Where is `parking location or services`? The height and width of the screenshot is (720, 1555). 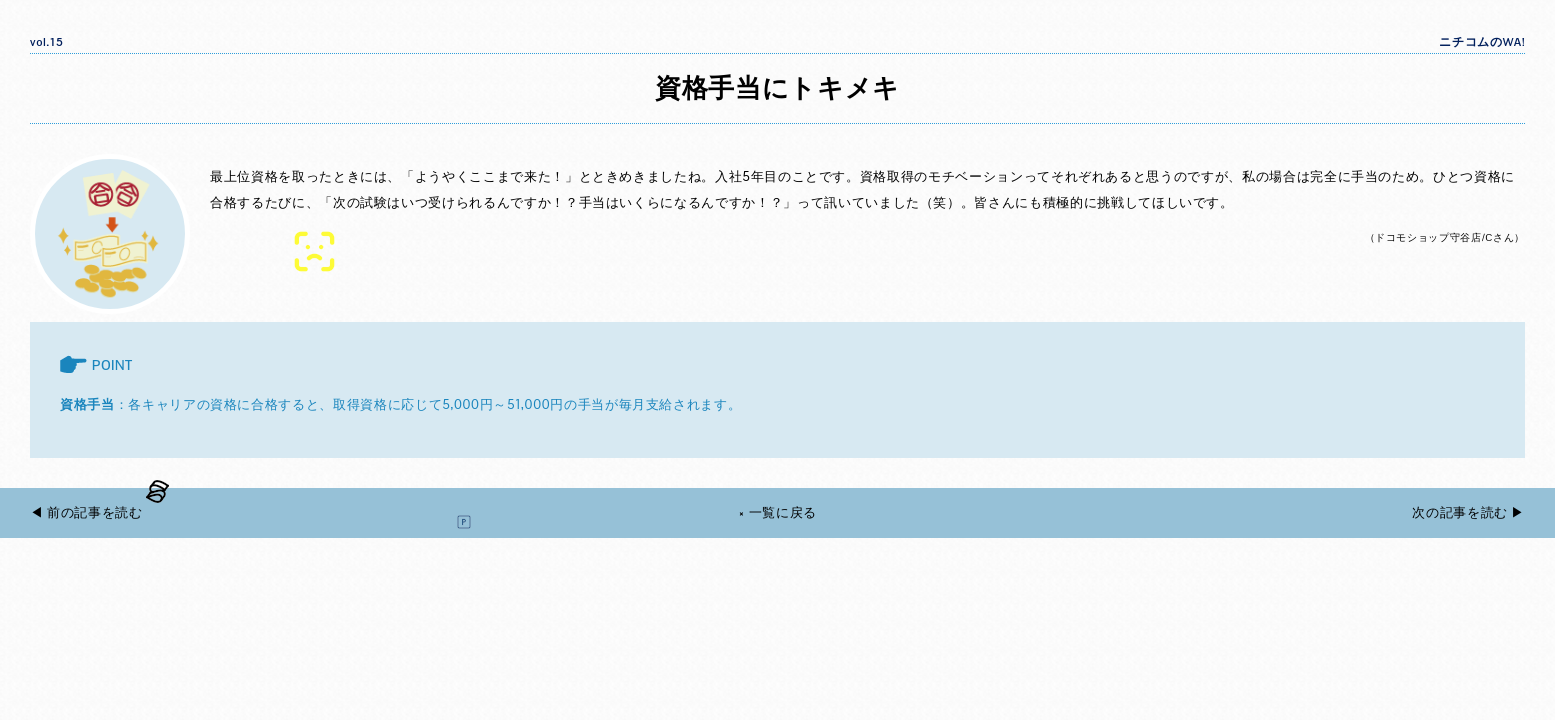 parking location or services is located at coordinates (464, 522).